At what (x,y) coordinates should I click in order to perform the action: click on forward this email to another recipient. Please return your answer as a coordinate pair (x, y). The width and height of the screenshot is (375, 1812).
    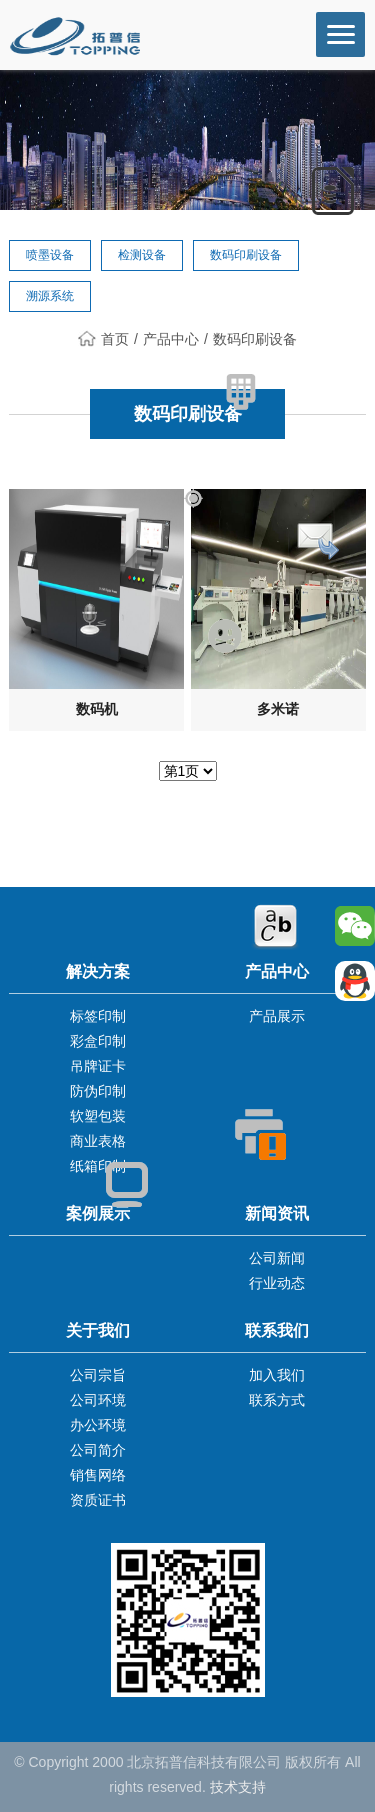
    Looking at the image, I should click on (316, 537).